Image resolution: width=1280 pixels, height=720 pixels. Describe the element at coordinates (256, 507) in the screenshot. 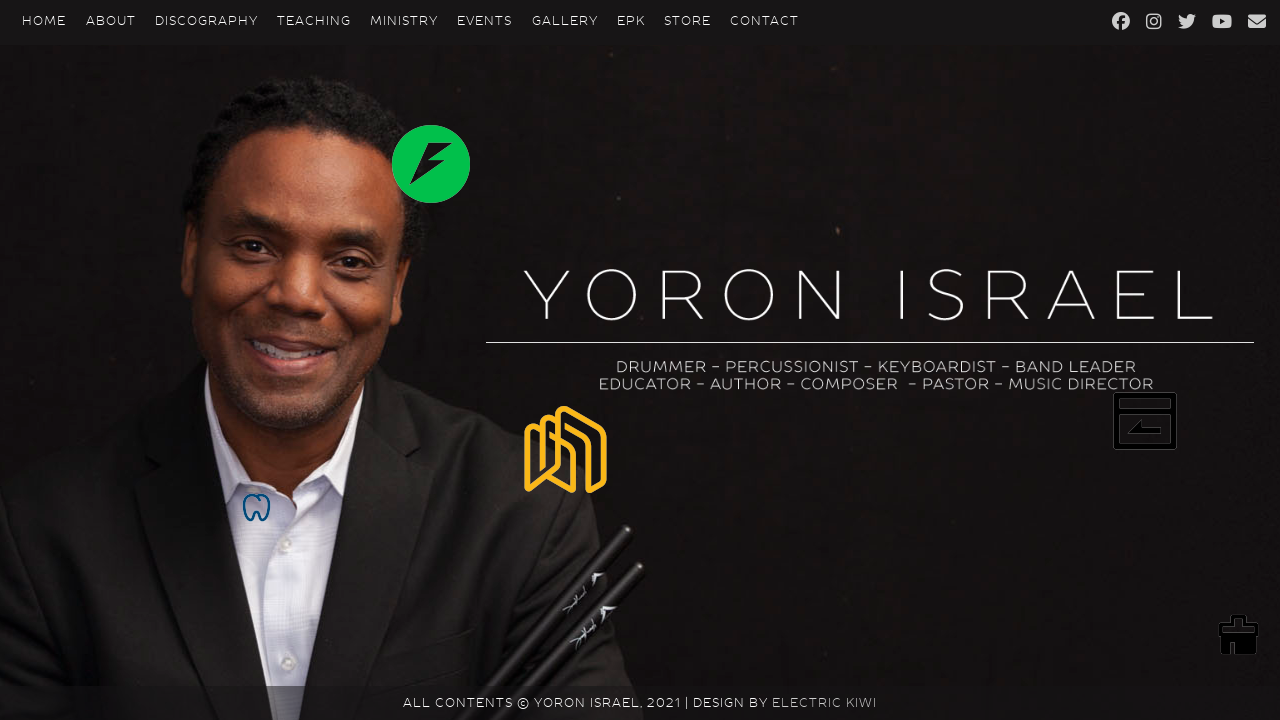

I see `access dental health or dentist services` at that location.